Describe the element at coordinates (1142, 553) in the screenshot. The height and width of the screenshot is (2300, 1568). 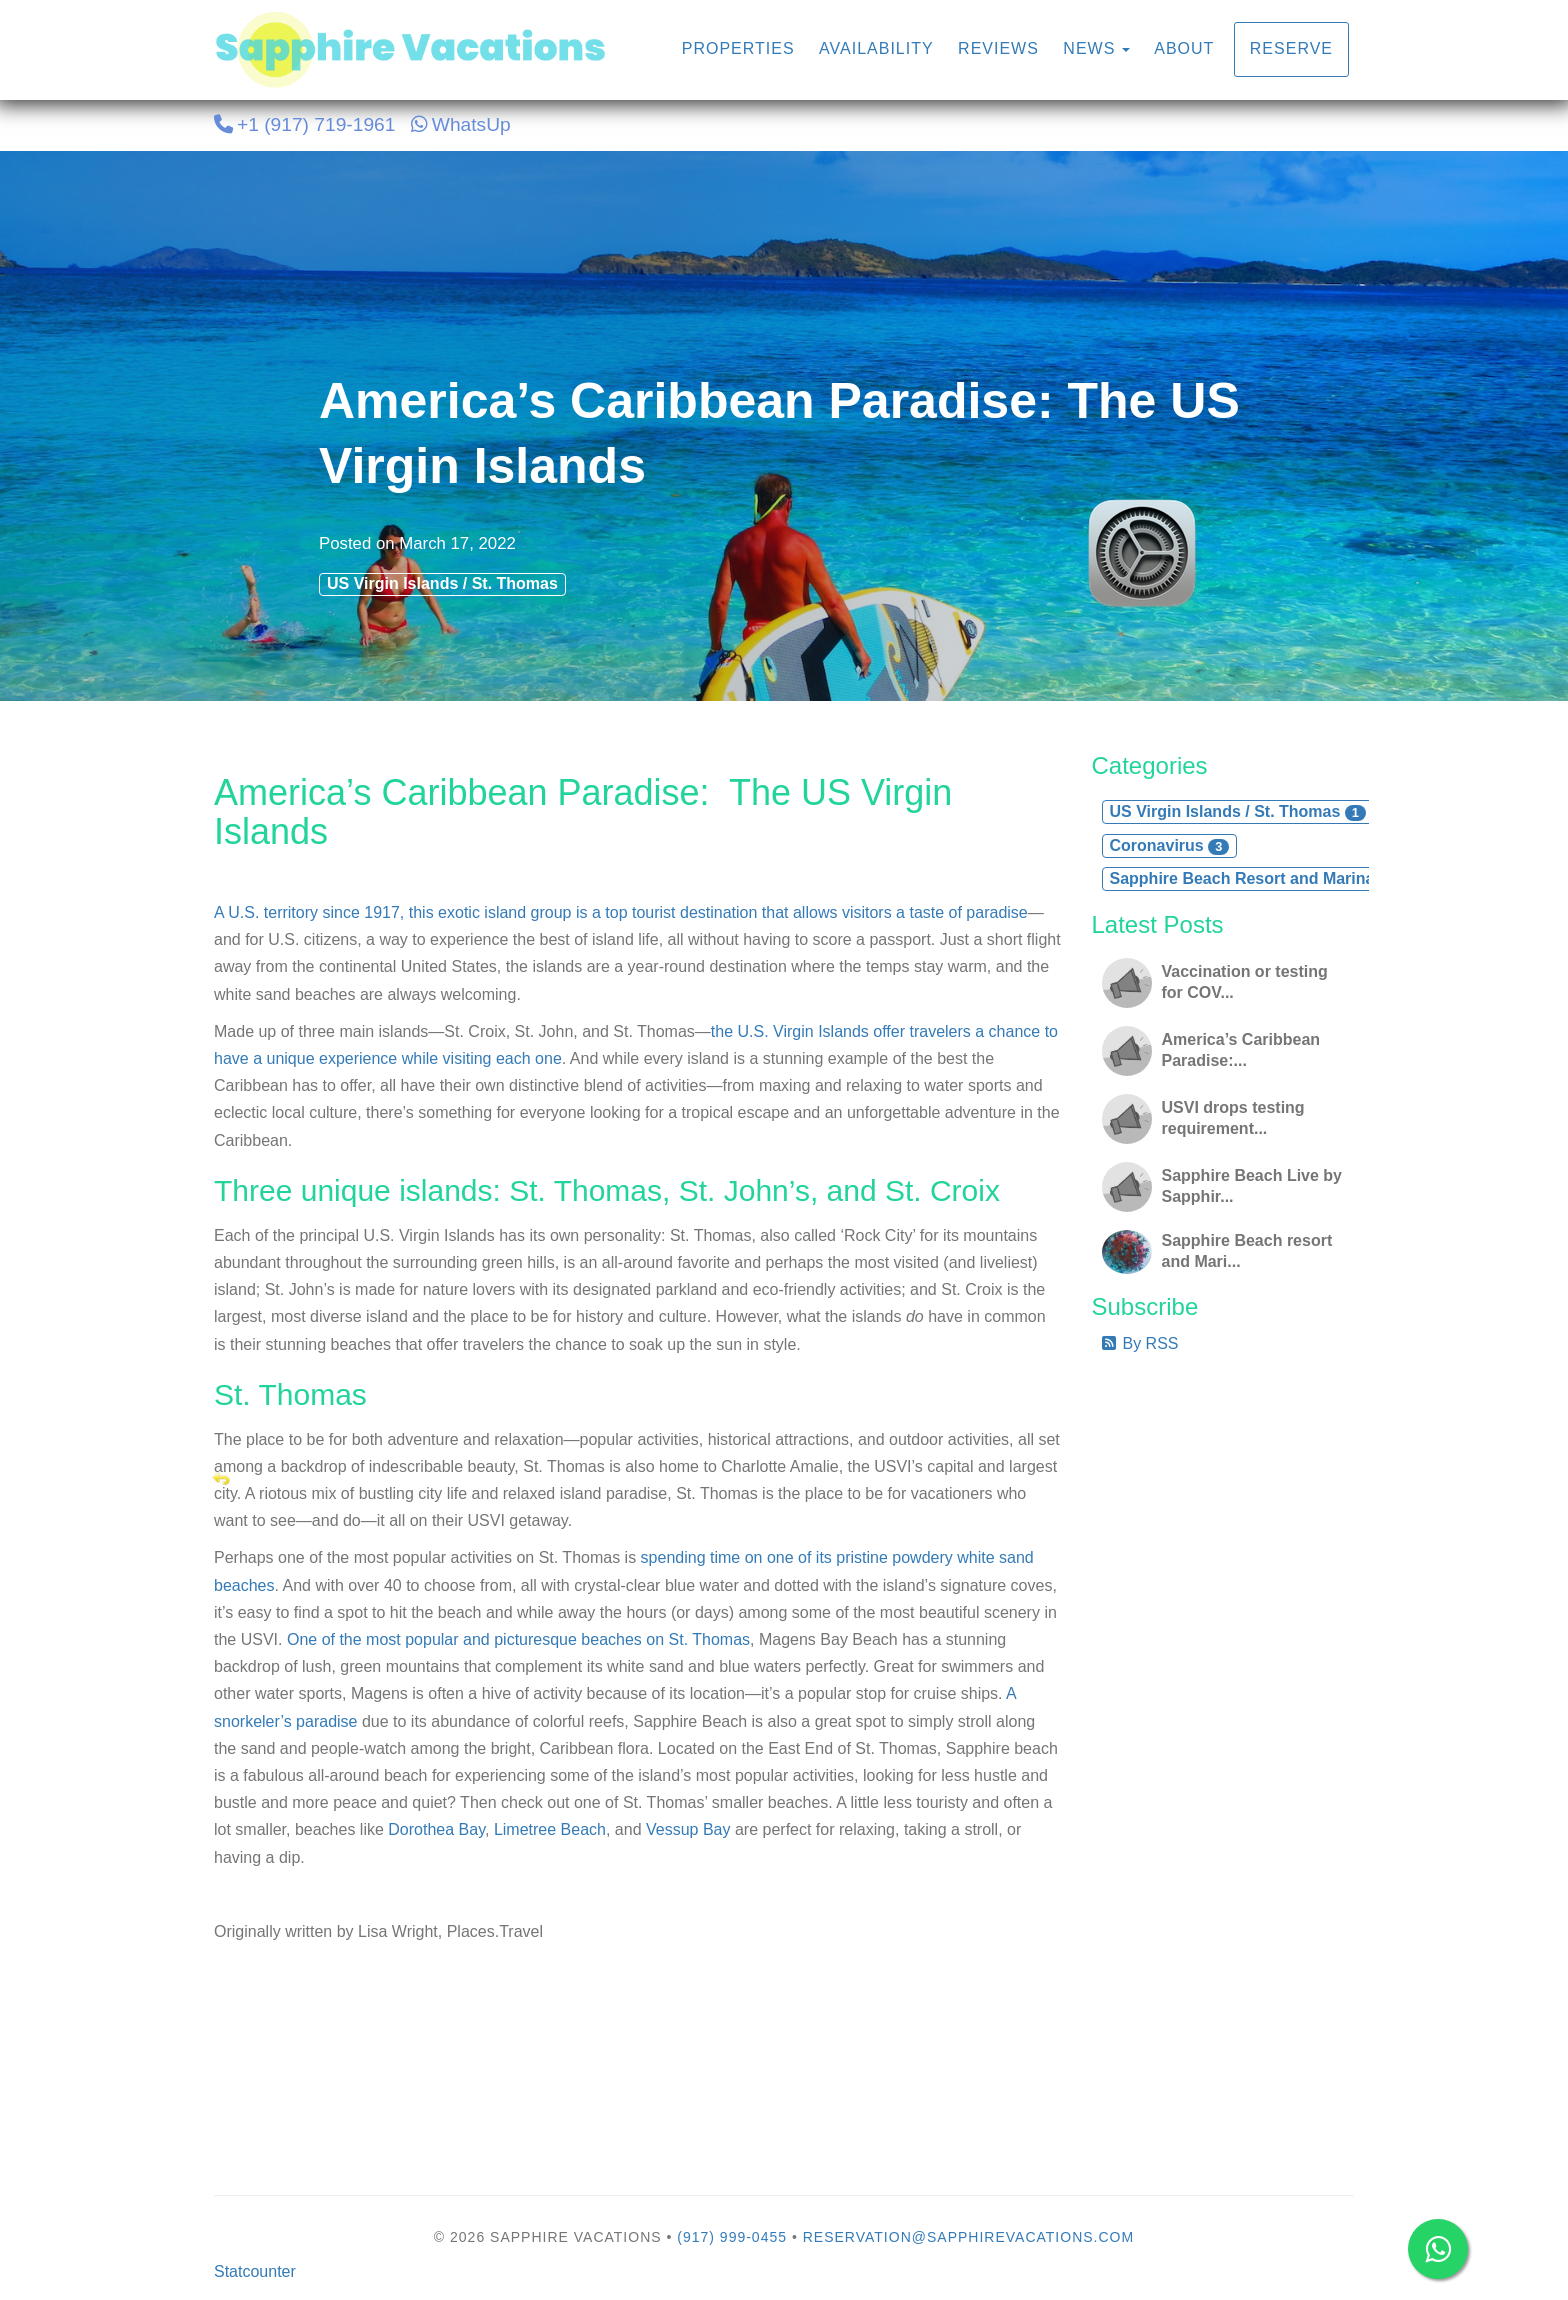
I see `open system settings or preferences` at that location.